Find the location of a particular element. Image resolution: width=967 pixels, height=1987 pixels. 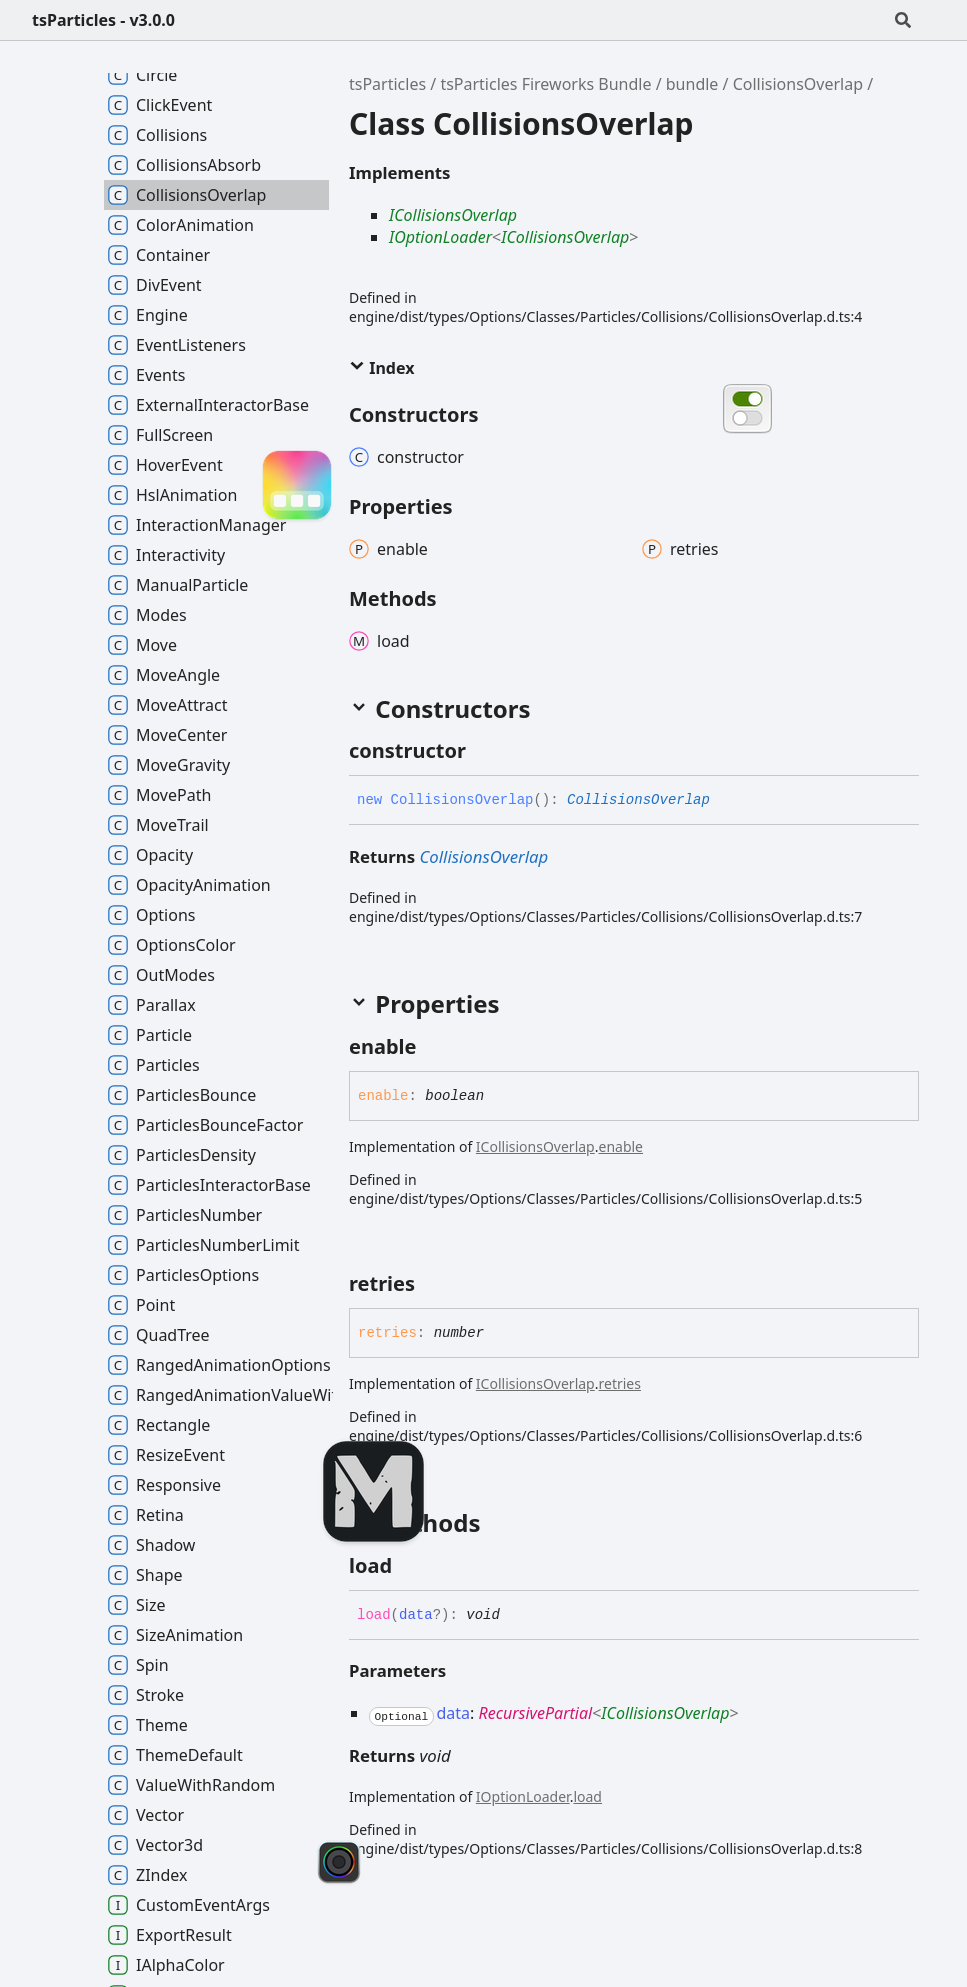

open unity tweak tool settings is located at coordinates (747, 408).